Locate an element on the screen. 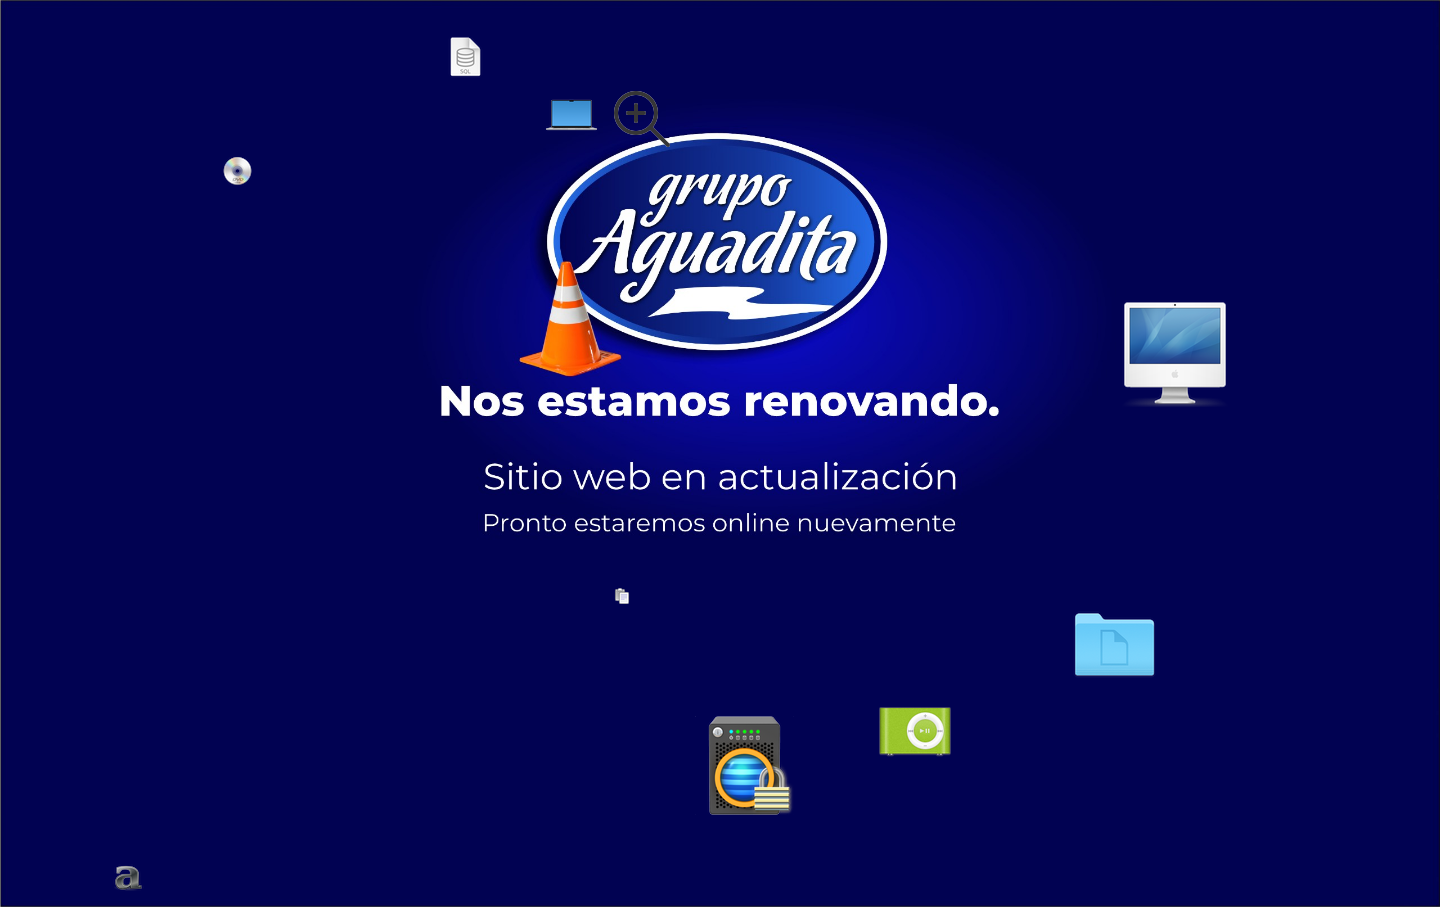 The image size is (1440, 907). locked RAID 0 storage array is located at coordinates (744, 765).